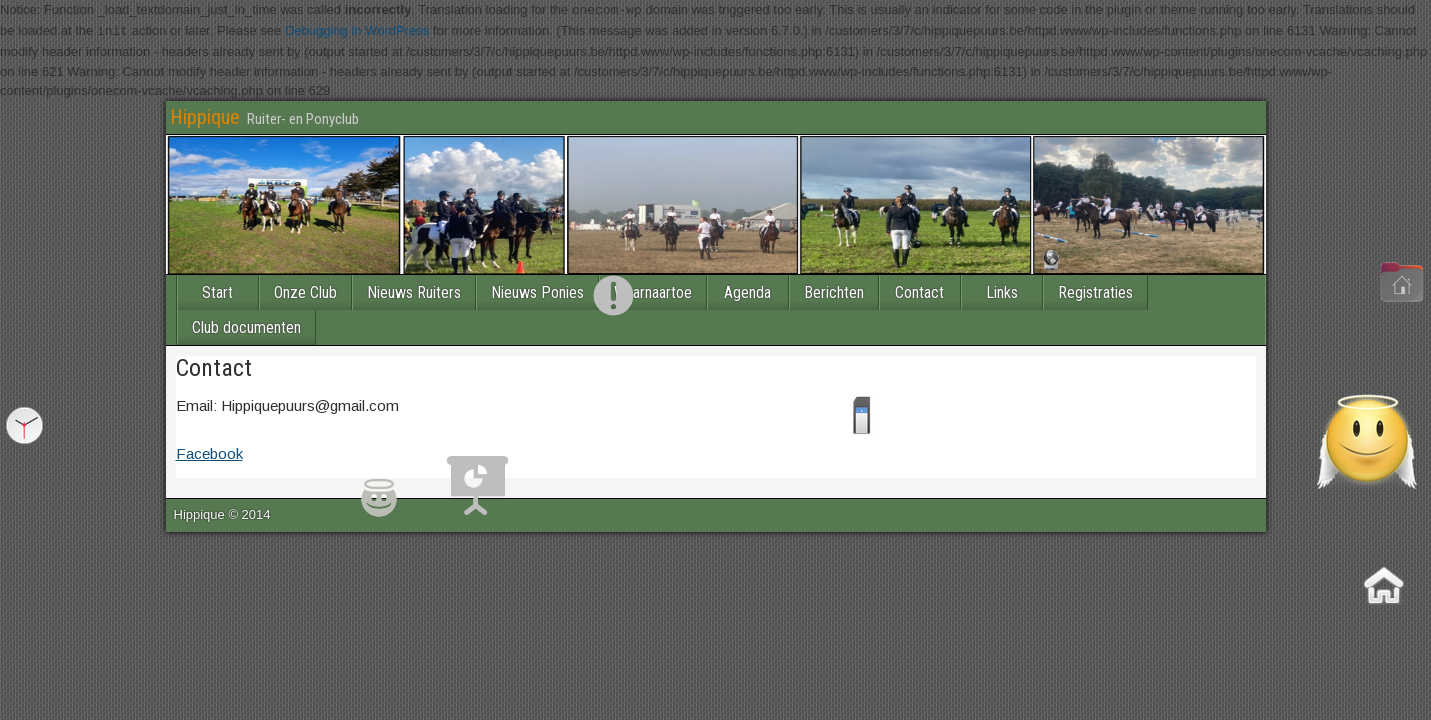 This screenshot has width=1431, height=720. Describe the element at coordinates (379, 499) in the screenshot. I see `insert angel or innocent emoji in chat` at that location.